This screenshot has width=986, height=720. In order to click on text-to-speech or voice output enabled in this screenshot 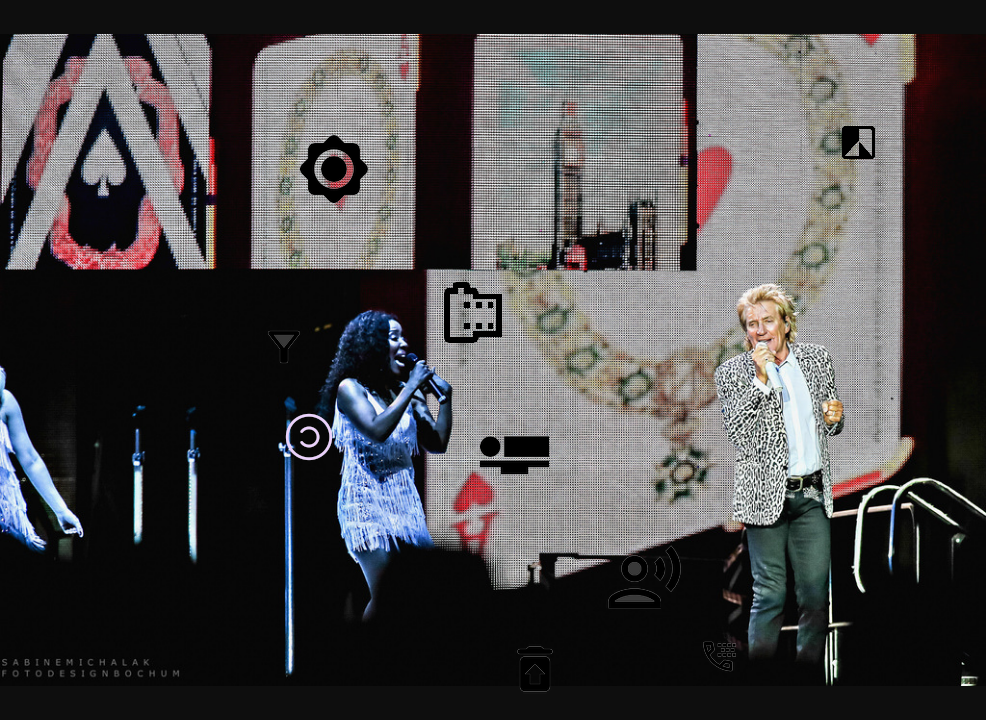, I will do `click(644, 578)`.